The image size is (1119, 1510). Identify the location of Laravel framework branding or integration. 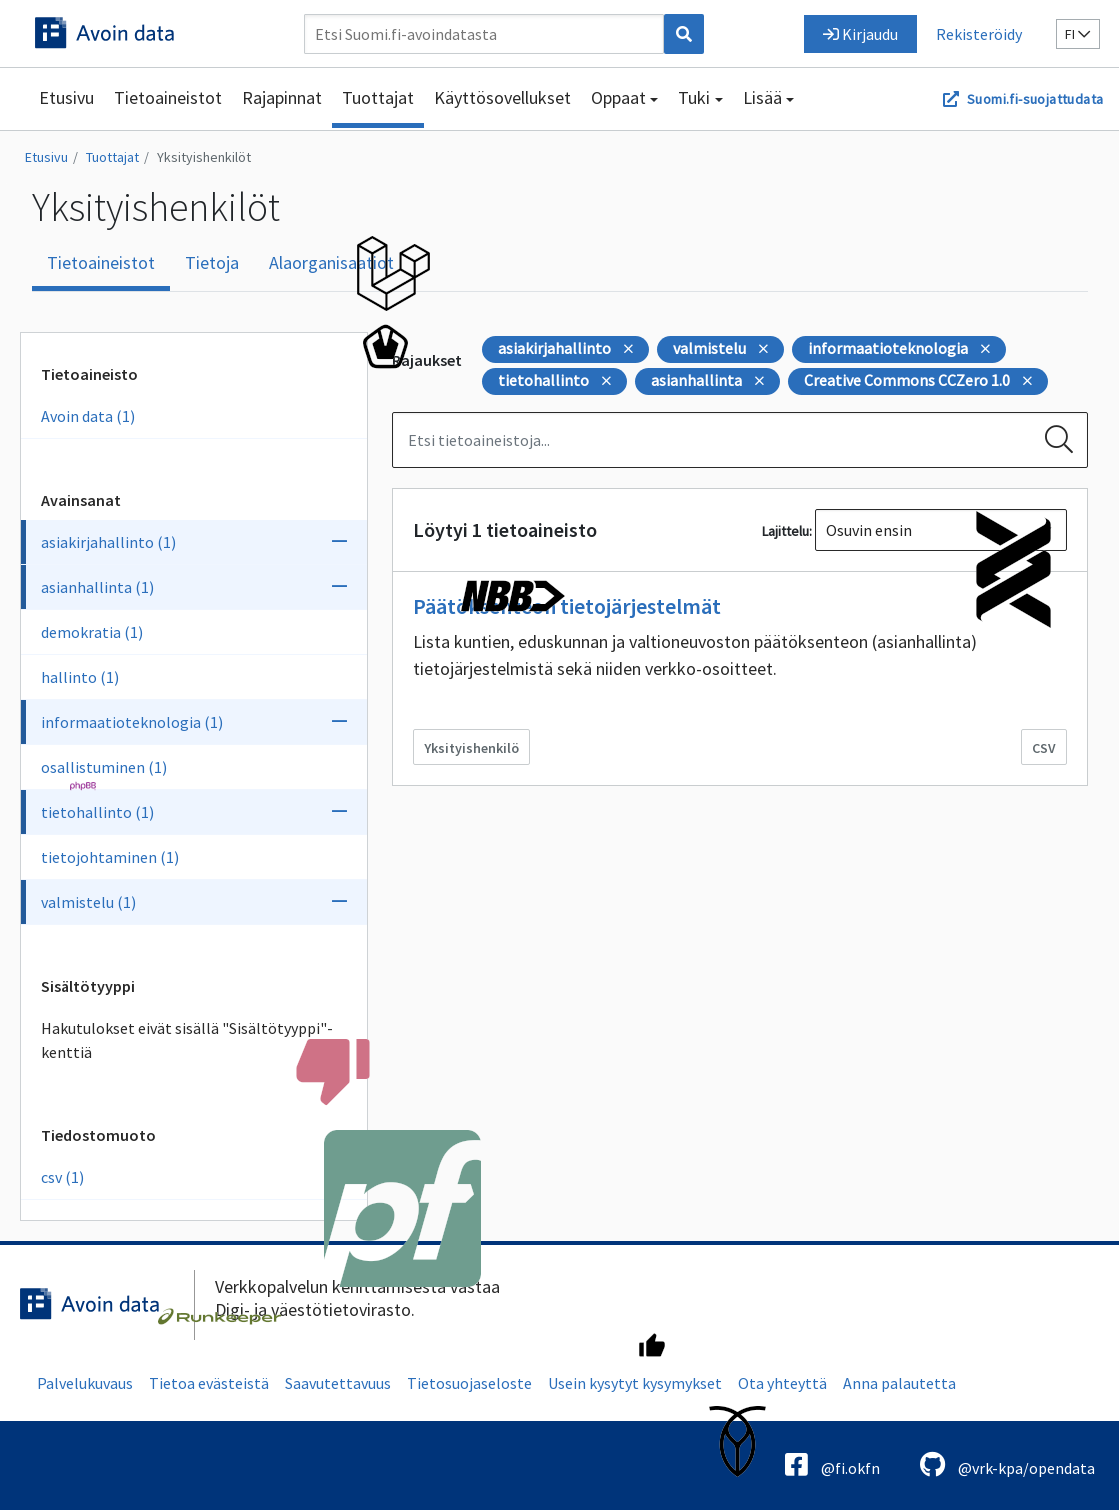
(393, 273).